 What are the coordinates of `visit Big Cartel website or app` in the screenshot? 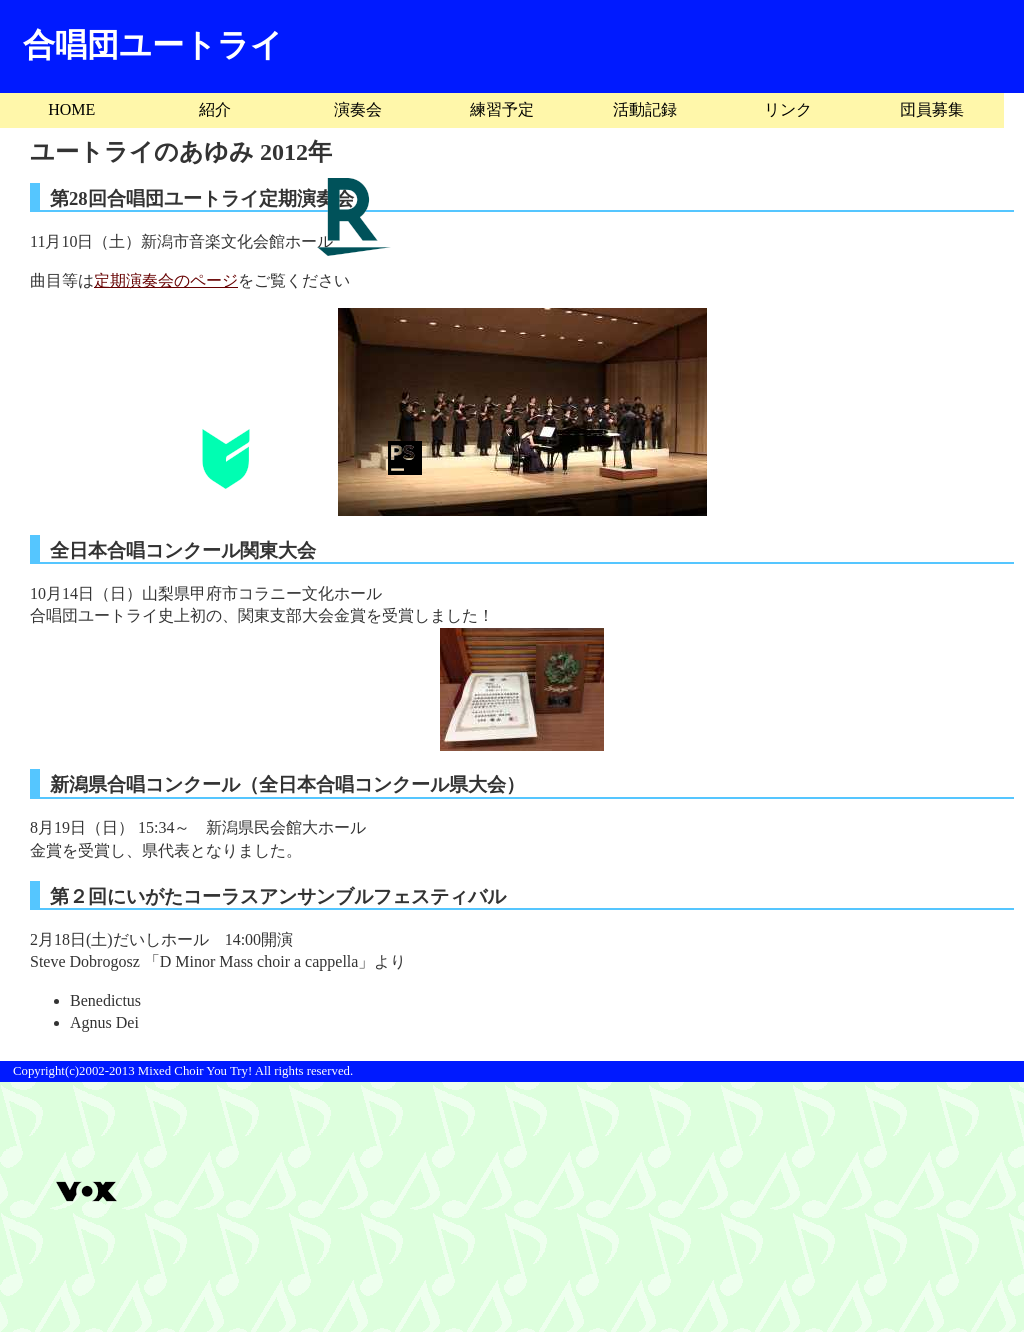 It's located at (226, 459).